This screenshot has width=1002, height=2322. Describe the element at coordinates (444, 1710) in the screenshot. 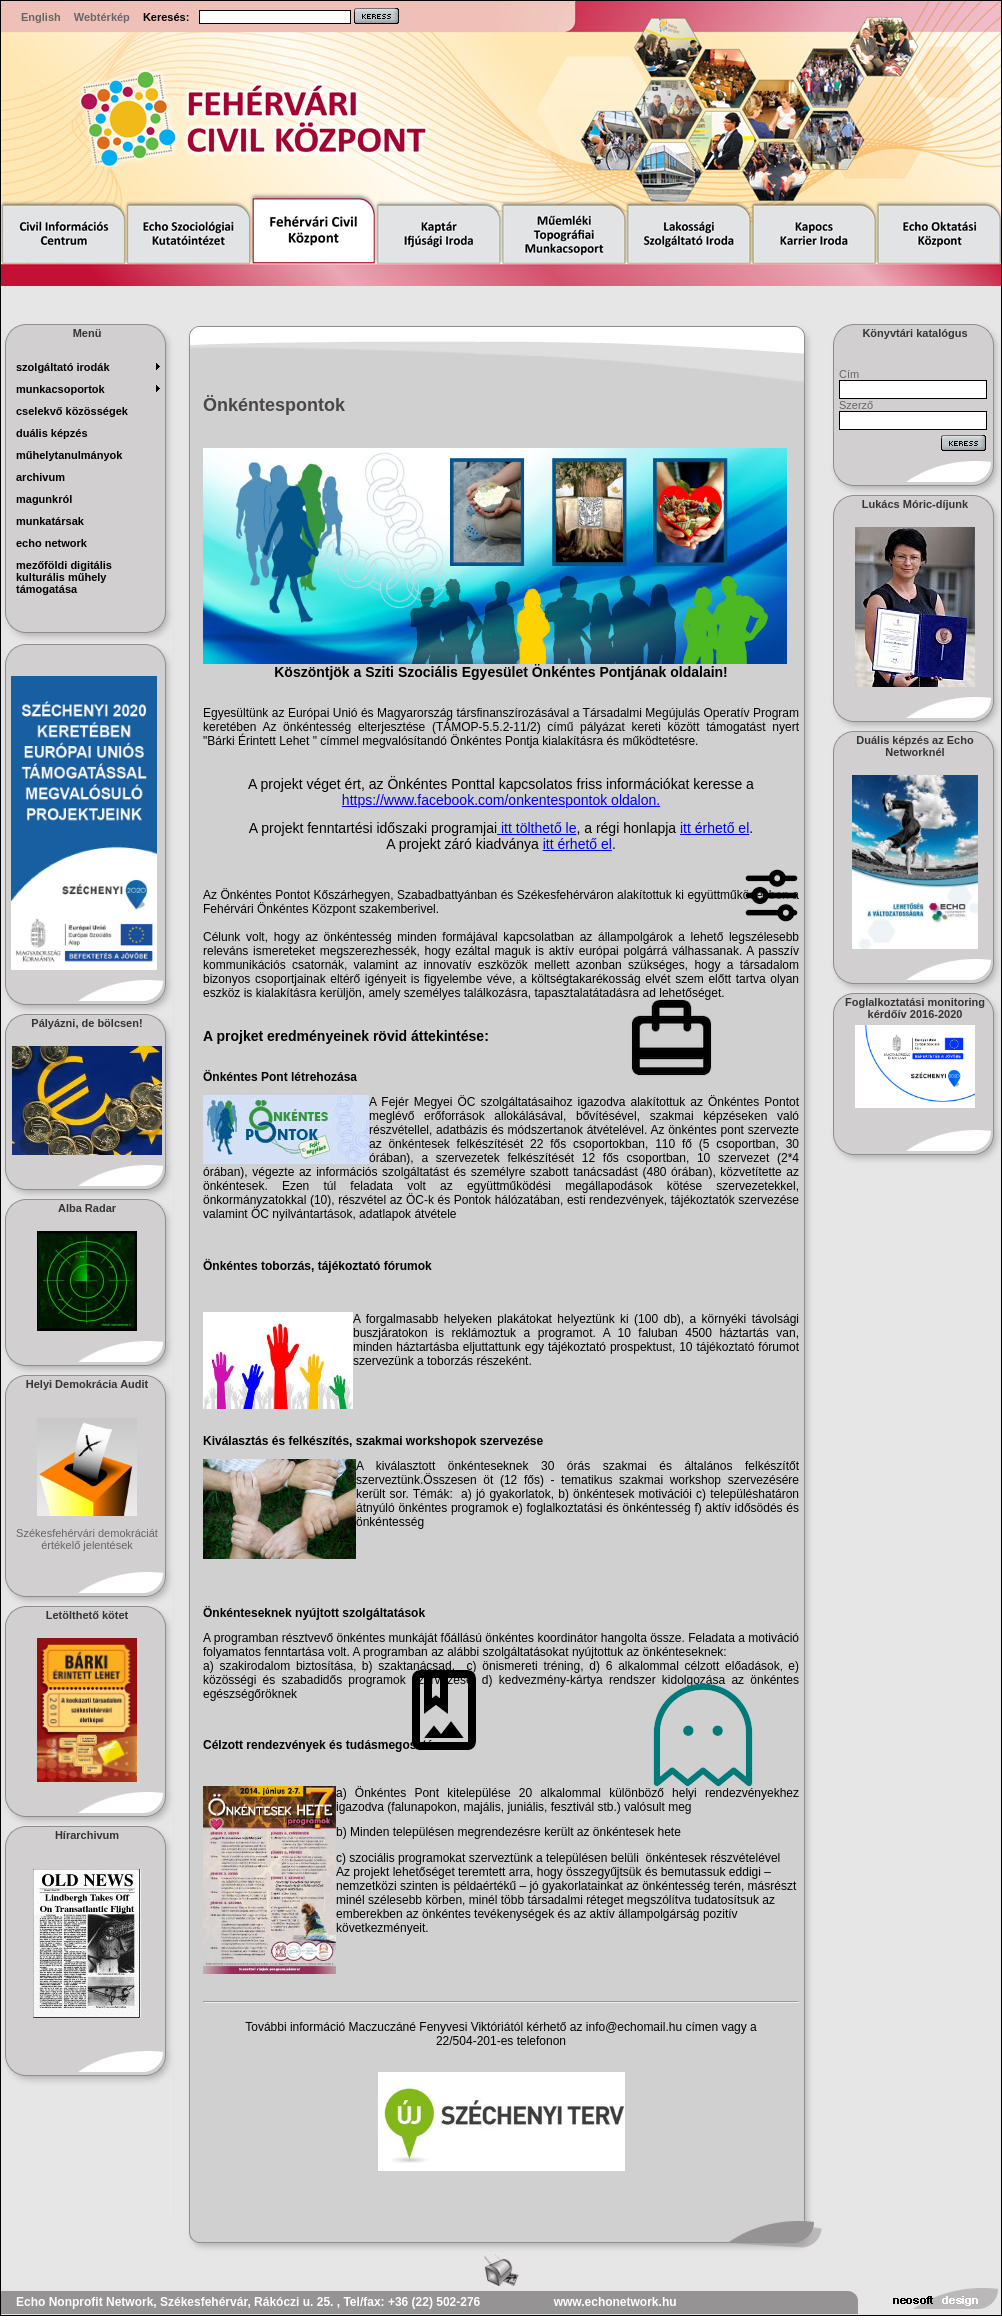

I see `open photo album` at that location.